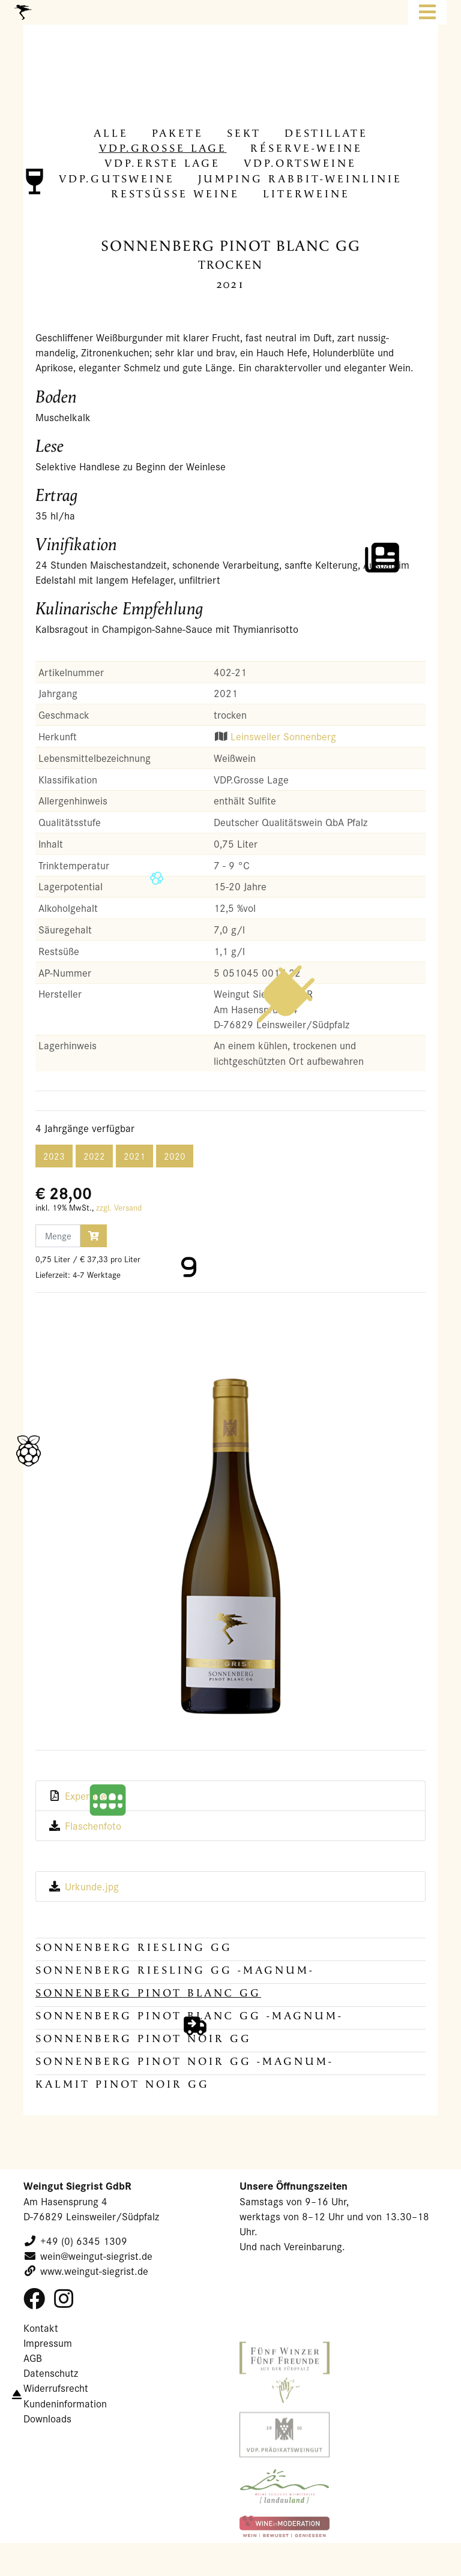 The image size is (461, 2576). I want to click on indicates the number nine in a count or quantity, so click(189, 1267).